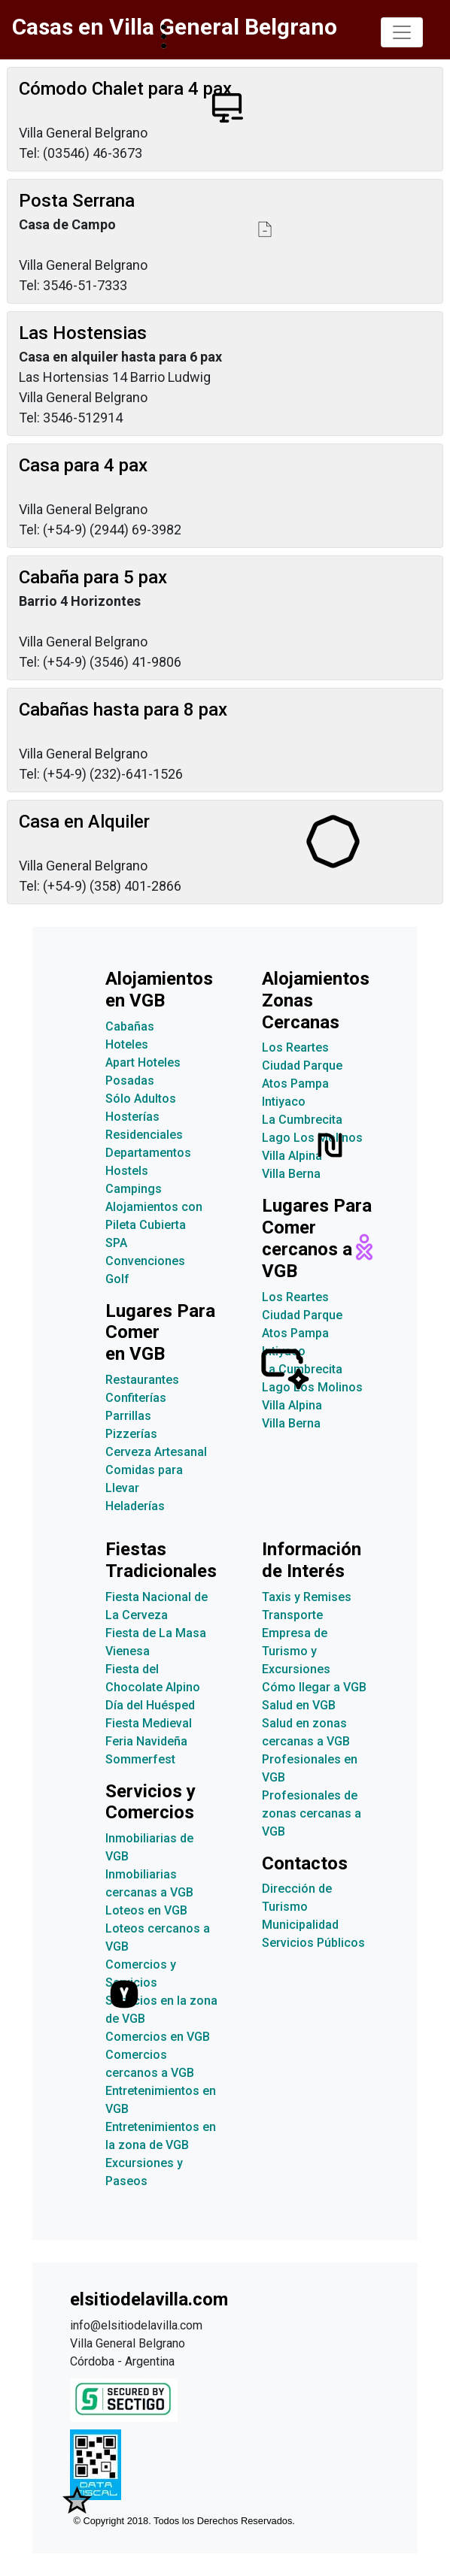 The height and width of the screenshot is (2576, 450). I want to click on add item to favorites, so click(77, 2500).